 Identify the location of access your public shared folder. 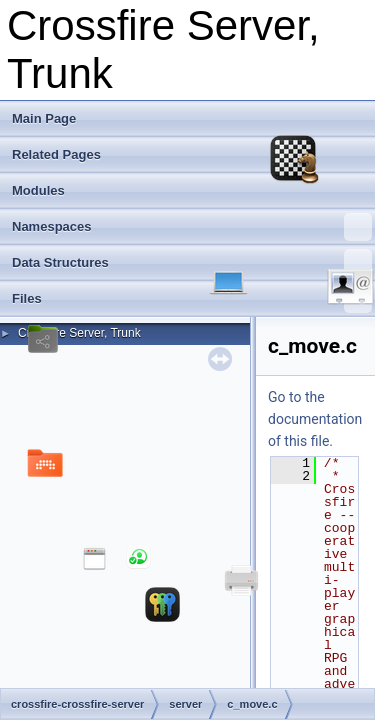
(43, 339).